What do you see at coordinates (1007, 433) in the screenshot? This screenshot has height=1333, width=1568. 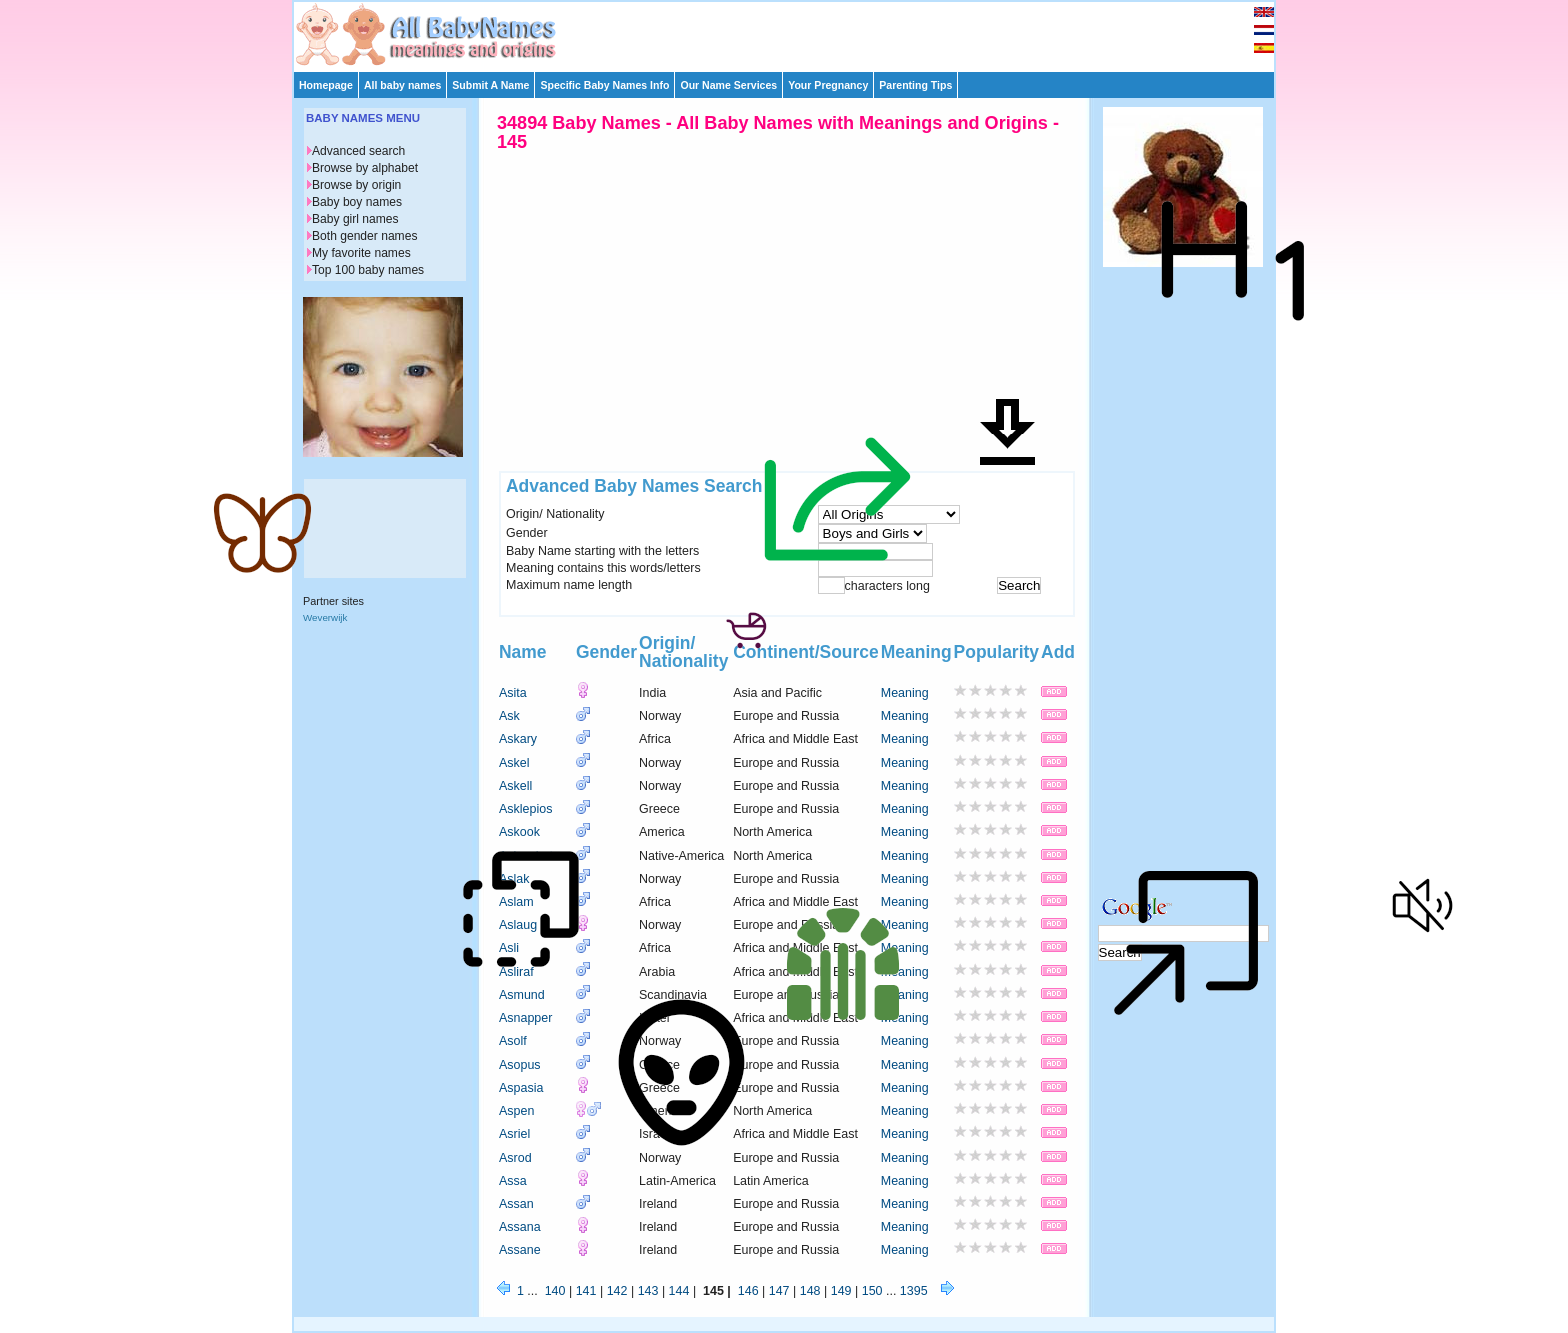 I see `download a file` at bounding box center [1007, 433].